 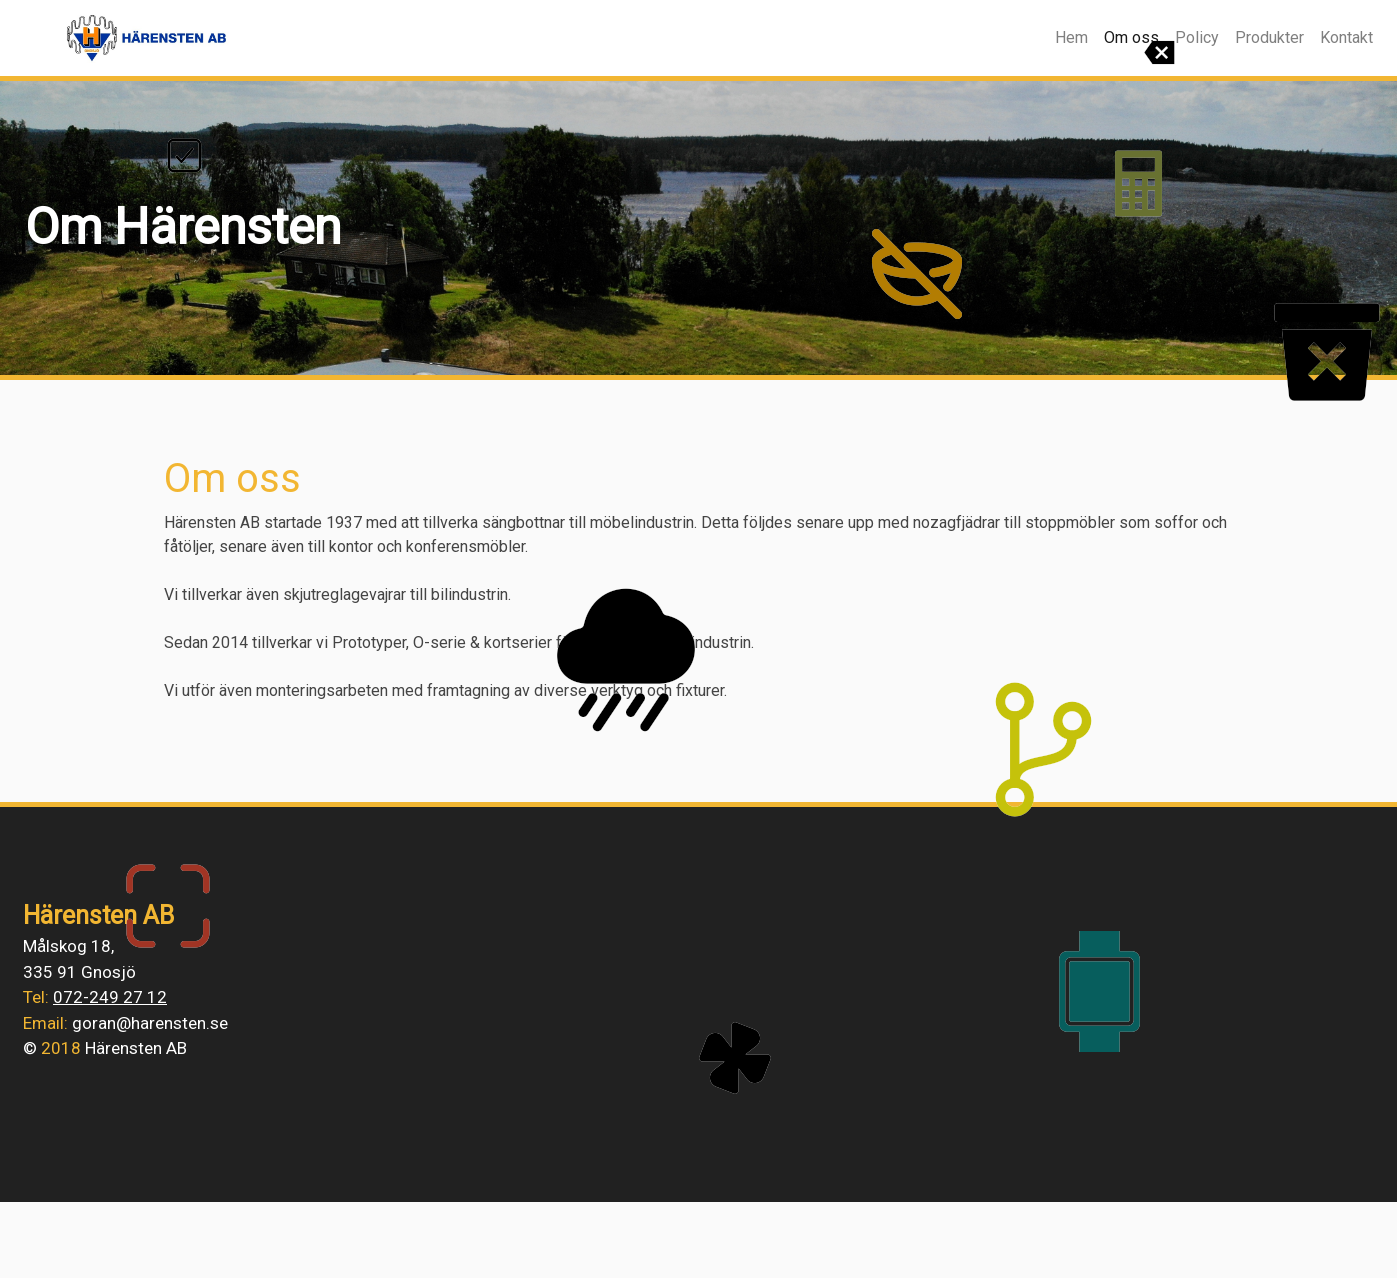 What do you see at coordinates (917, 274) in the screenshot?
I see `3D rendering or hemisphere view disabled` at bounding box center [917, 274].